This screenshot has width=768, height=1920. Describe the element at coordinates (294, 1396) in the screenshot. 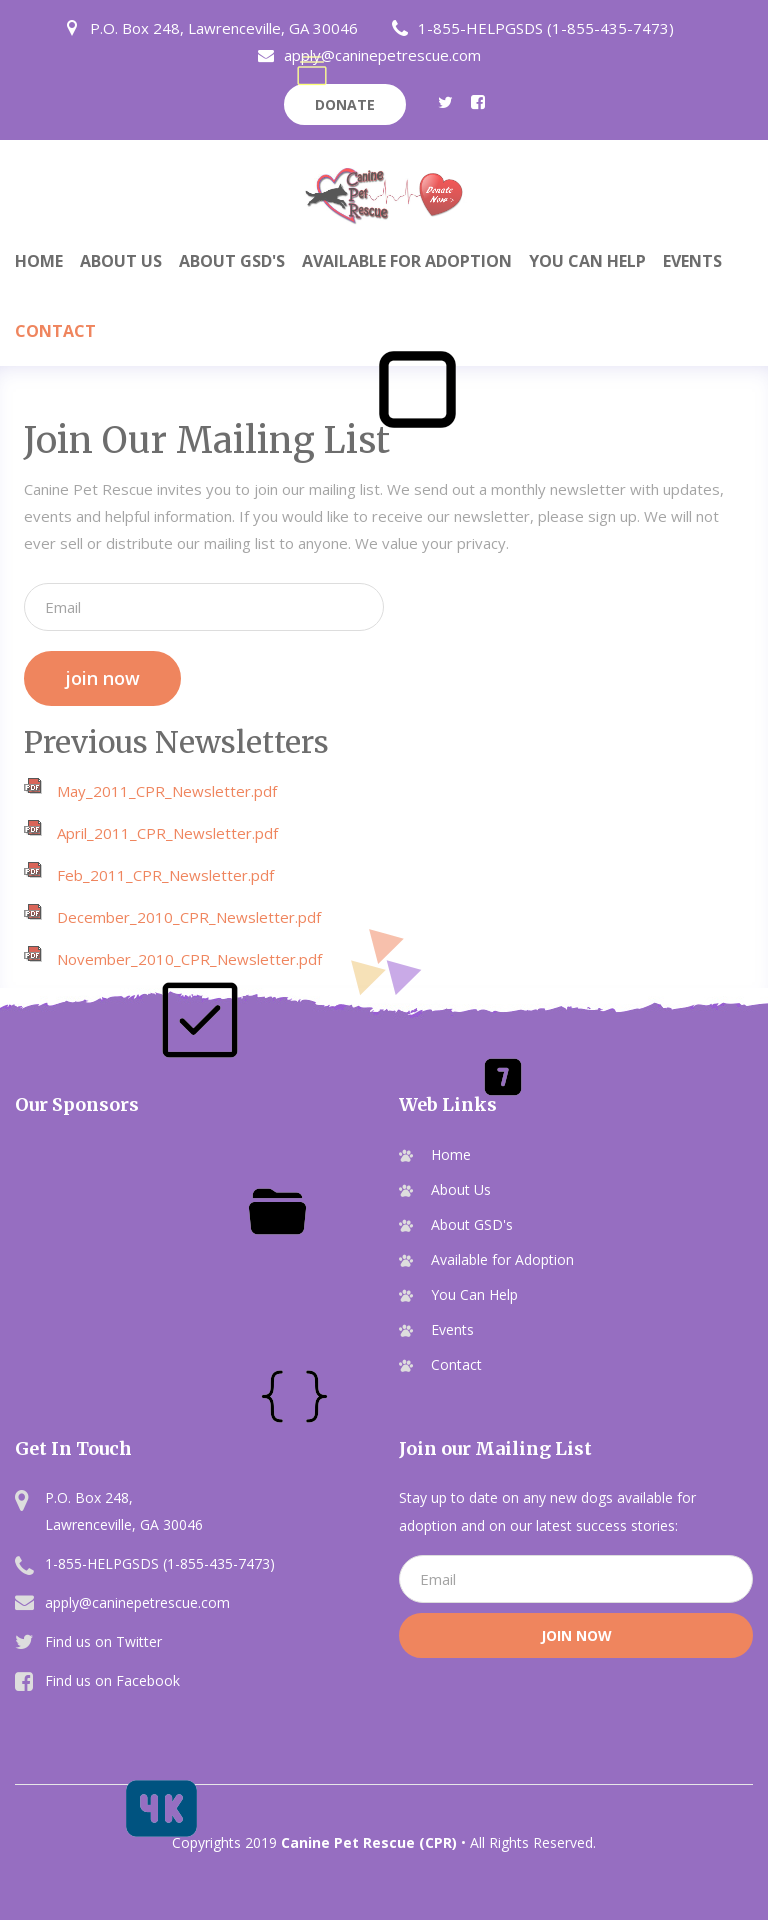

I see `view or edit code` at that location.